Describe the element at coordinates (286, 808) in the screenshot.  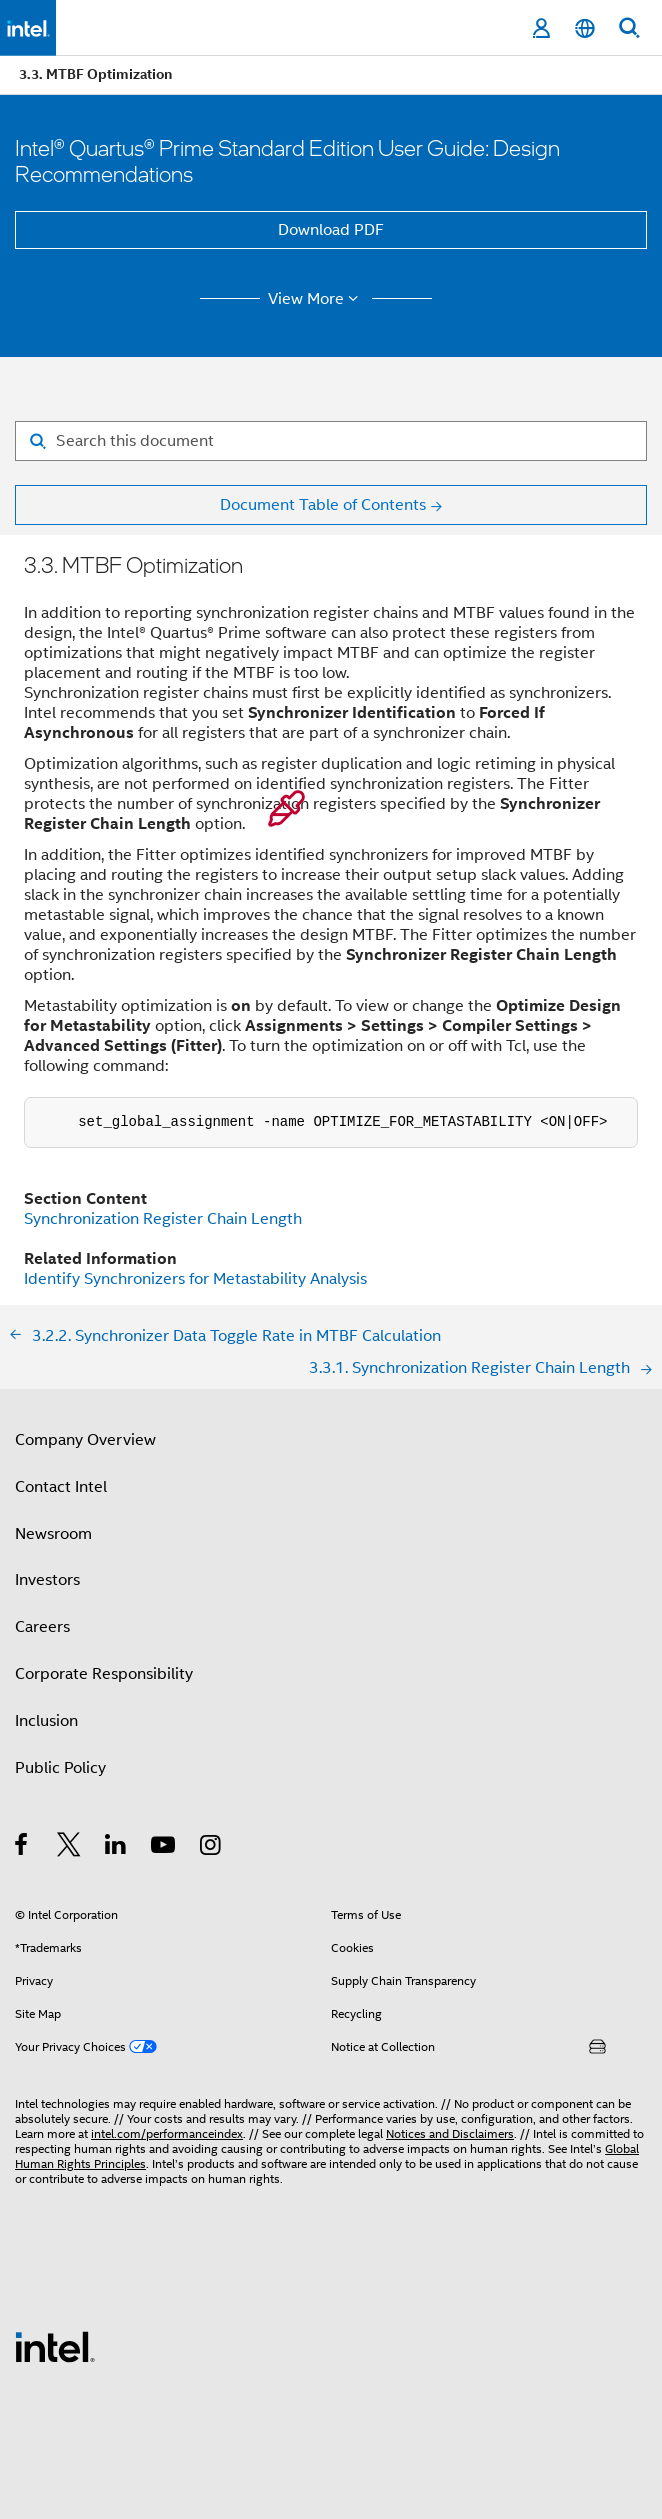
I see `sample a color from the canvas` at that location.